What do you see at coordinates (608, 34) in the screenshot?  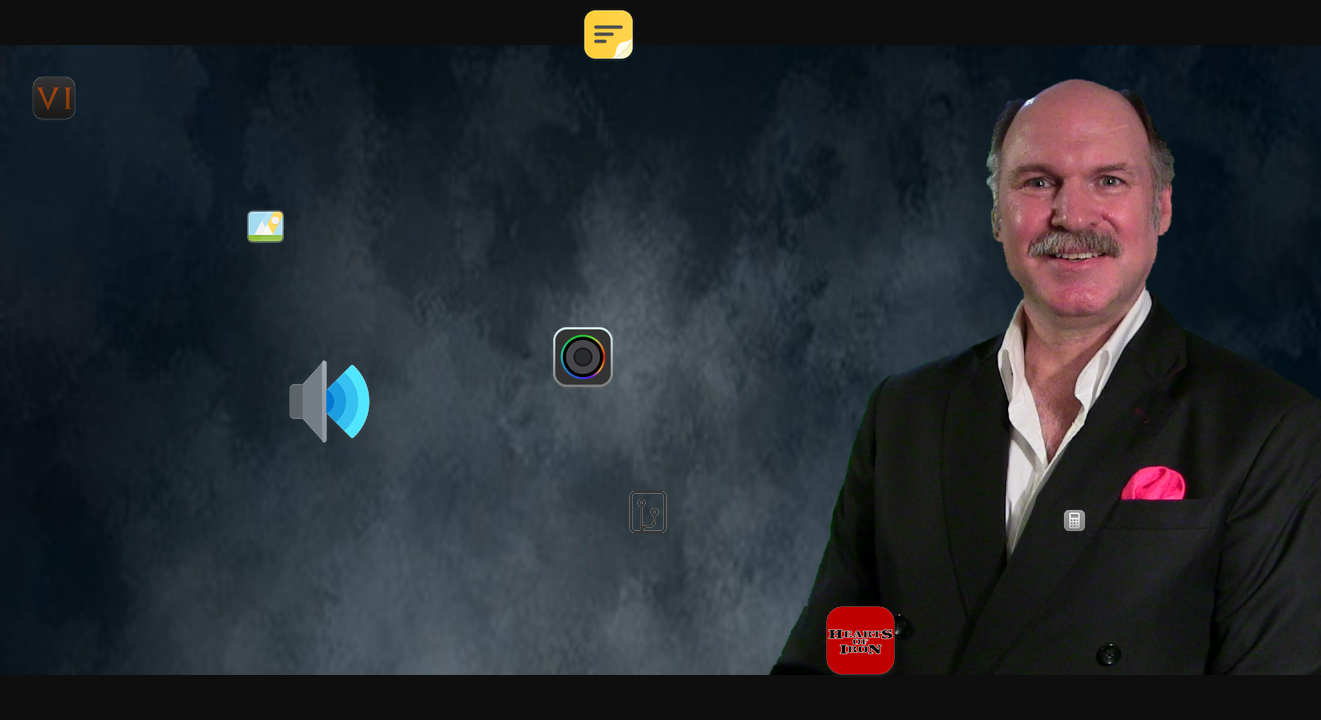 I see `open the stickies app for quick notes` at bounding box center [608, 34].